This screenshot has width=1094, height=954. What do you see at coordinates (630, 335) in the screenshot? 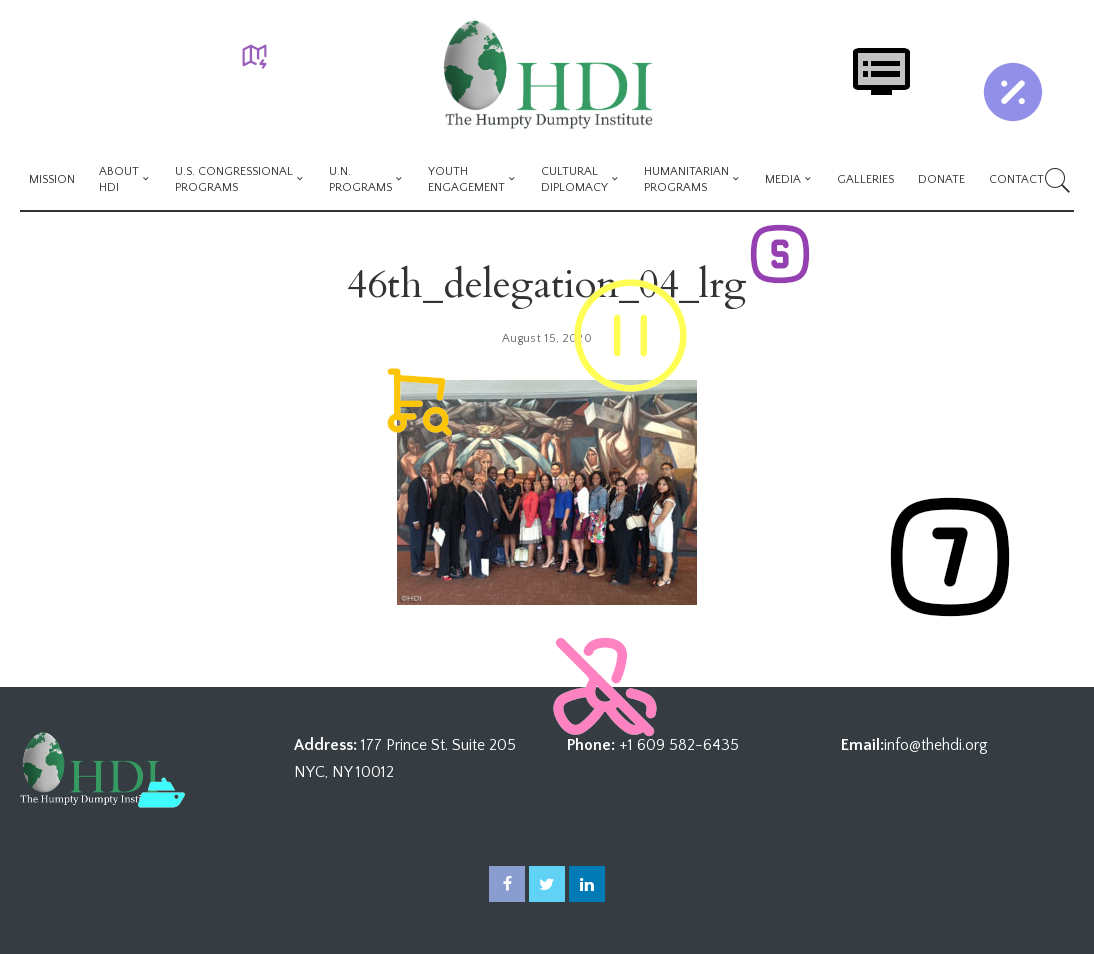
I see `pause media playback` at bounding box center [630, 335].